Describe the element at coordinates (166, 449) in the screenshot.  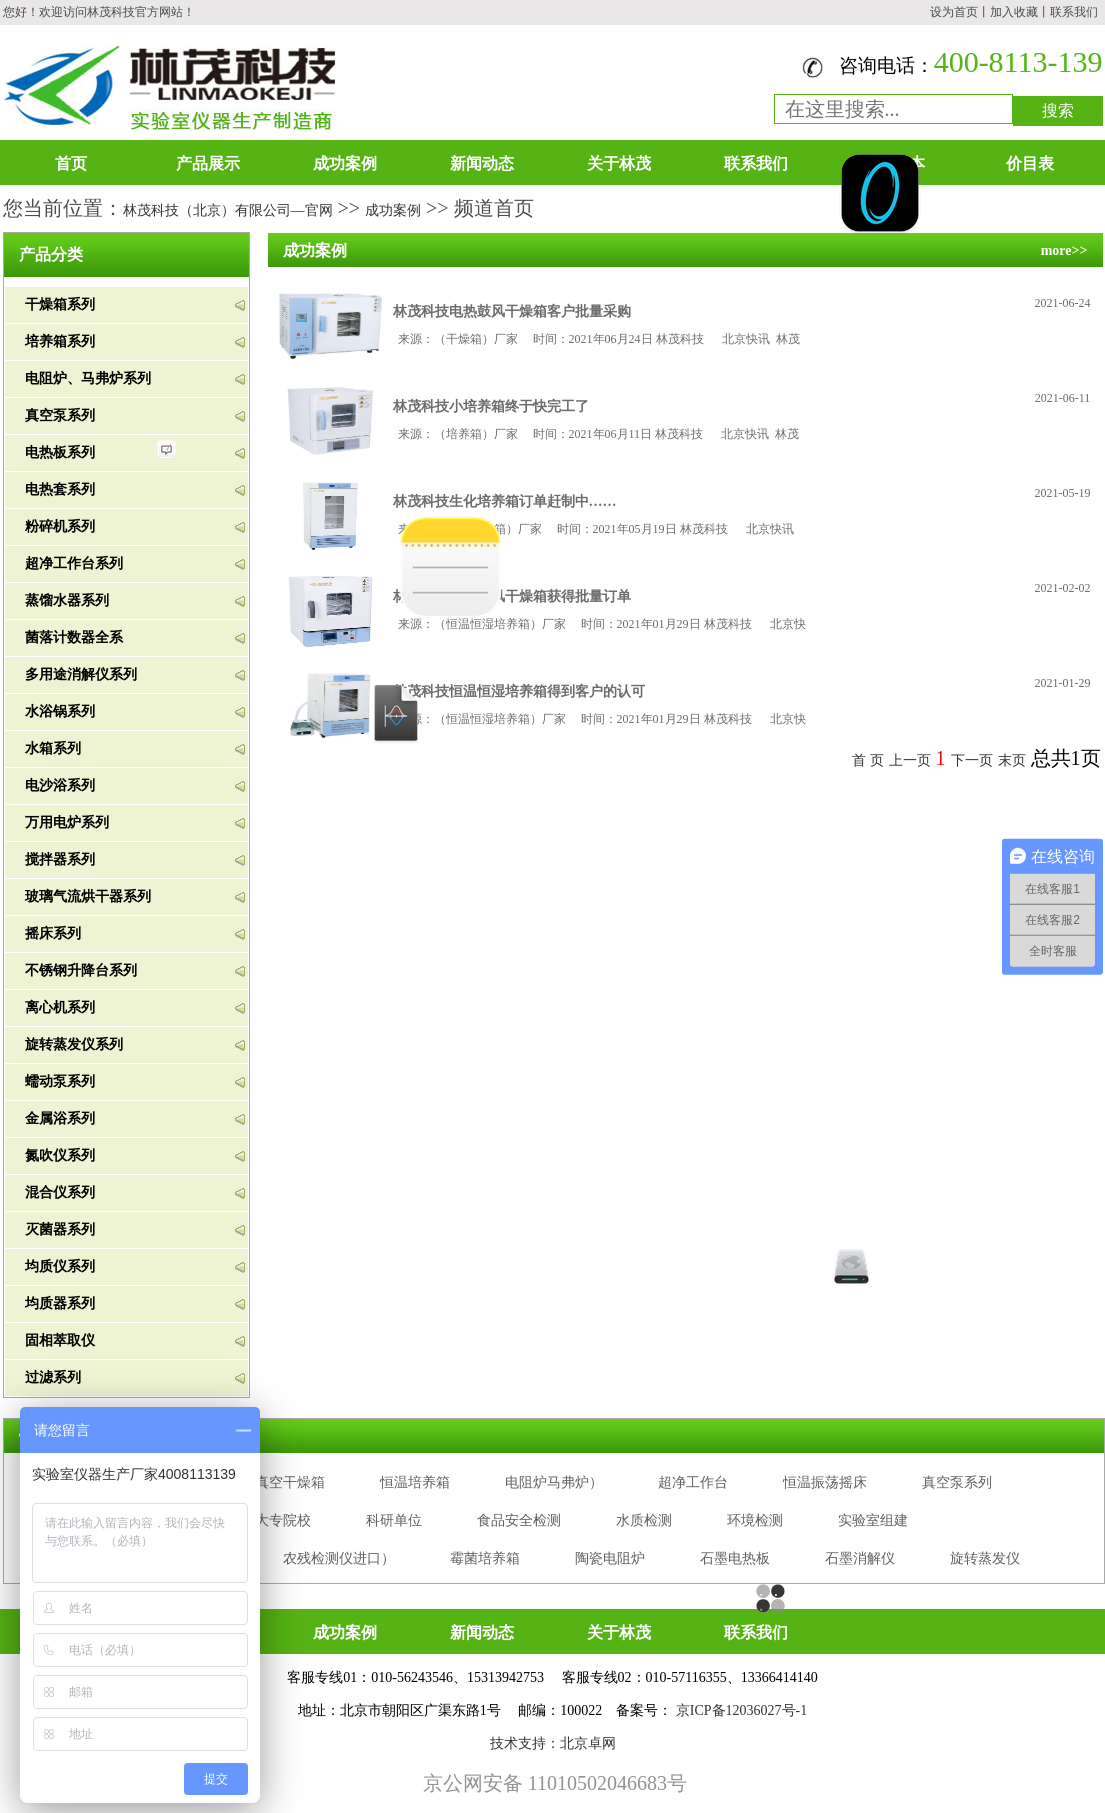
I see `open openboard app` at that location.